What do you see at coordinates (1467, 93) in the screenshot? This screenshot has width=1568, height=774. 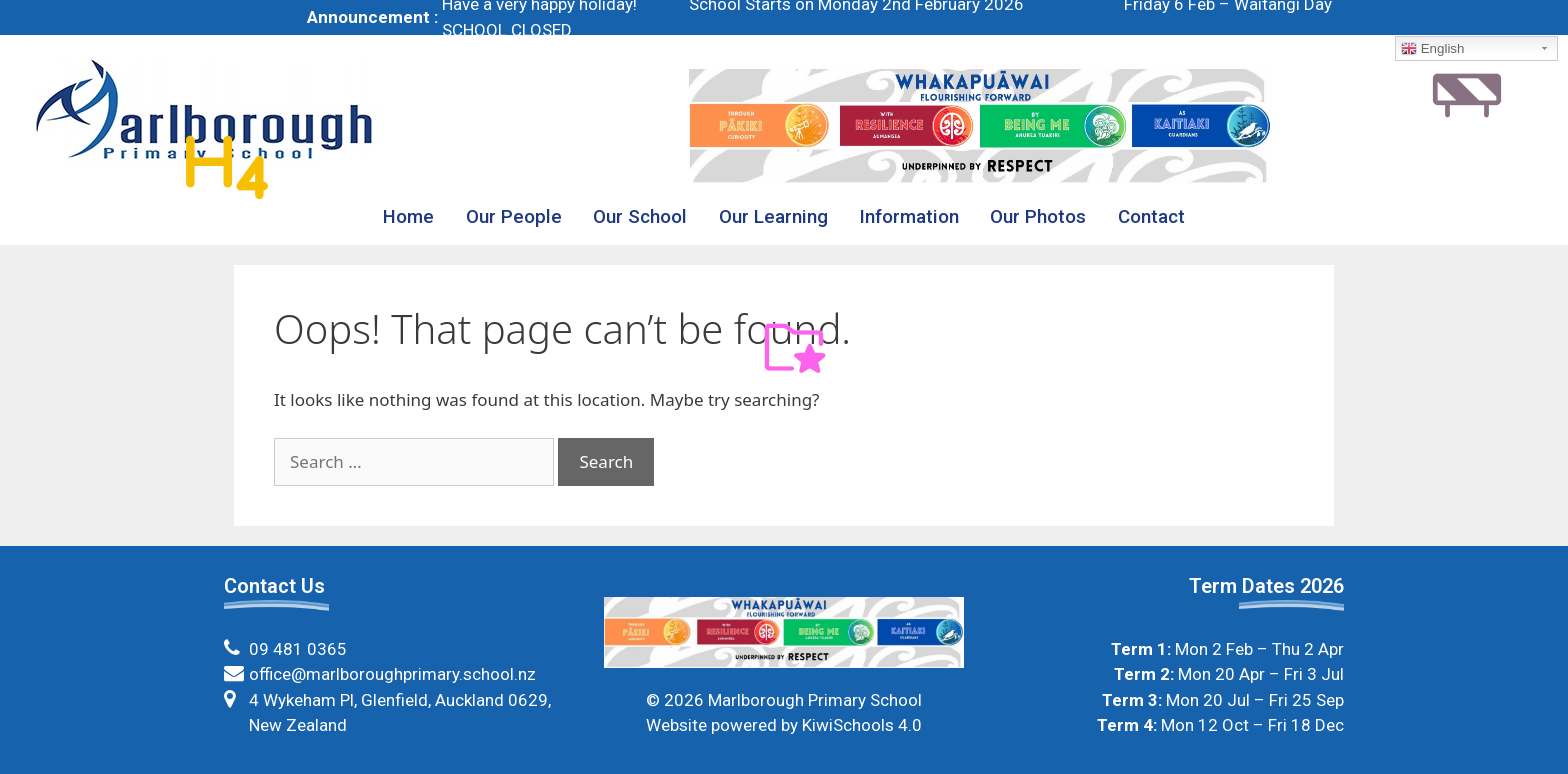 I see `indicates a blocked or restricted area` at bounding box center [1467, 93].